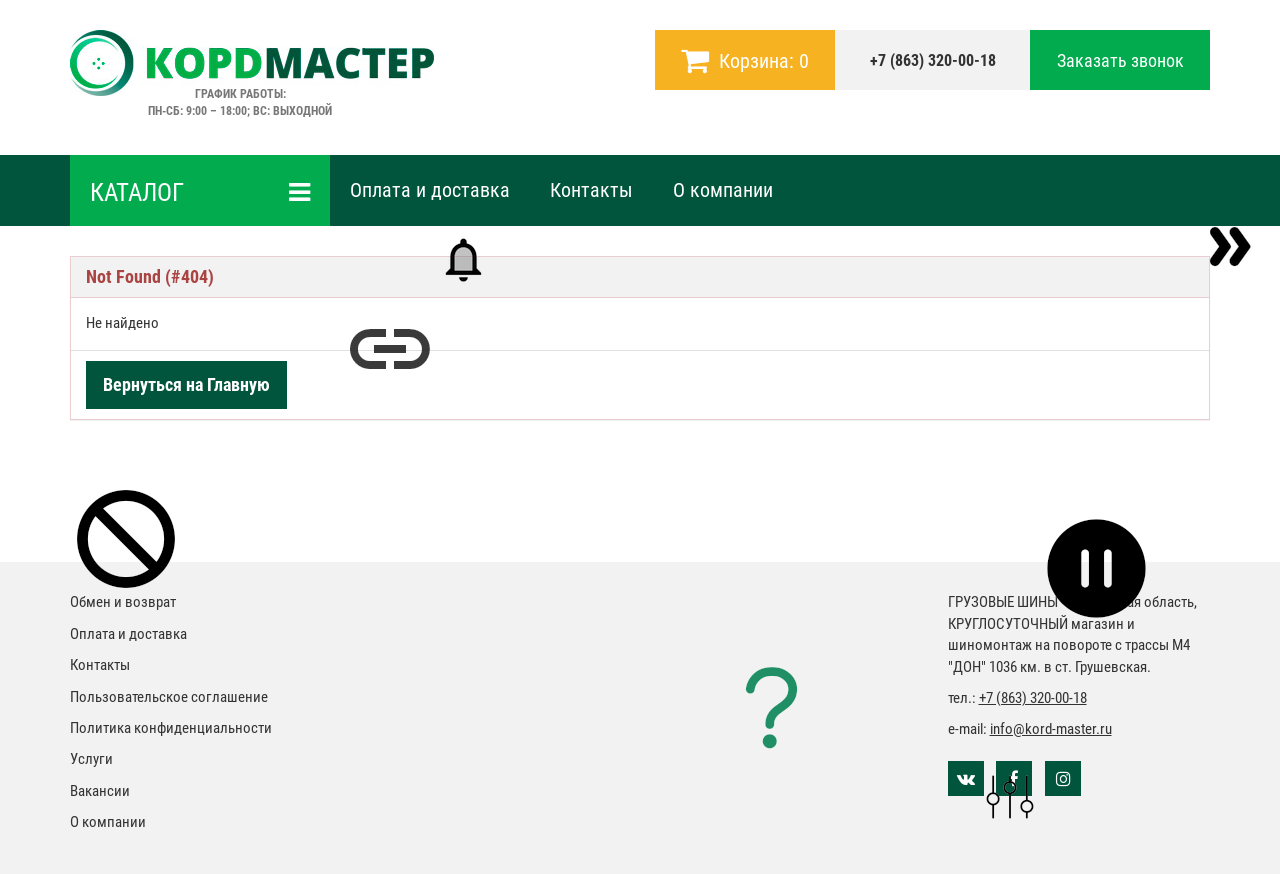 The width and height of the screenshot is (1280, 874). What do you see at coordinates (390, 349) in the screenshot?
I see `copy or share a link` at bounding box center [390, 349].